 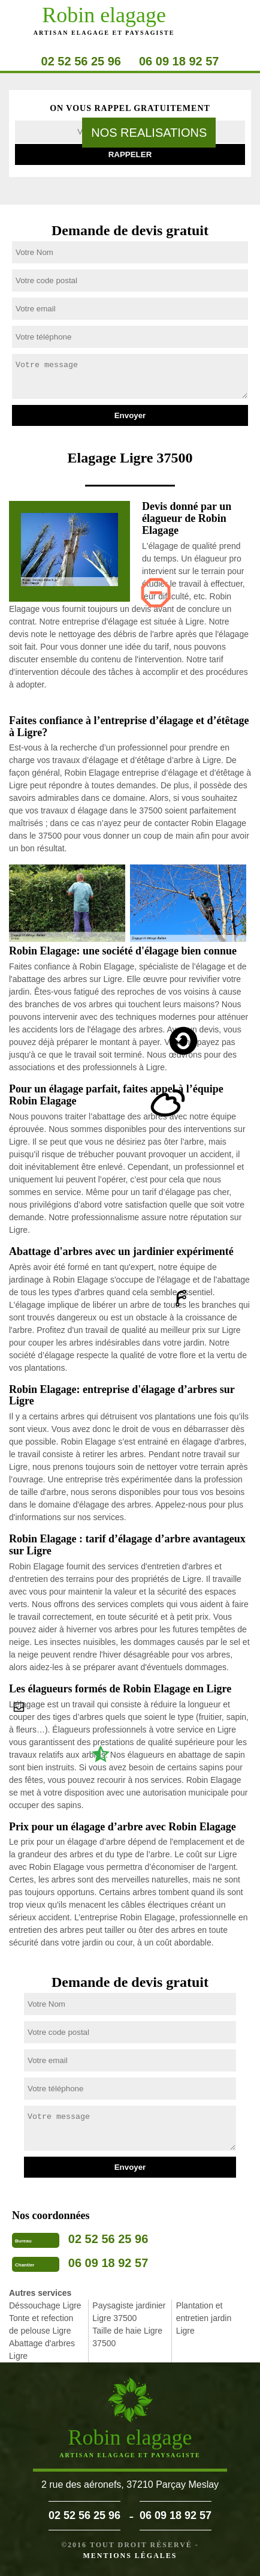 I want to click on creative commons share-alike license indicator, so click(x=183, y=1041).